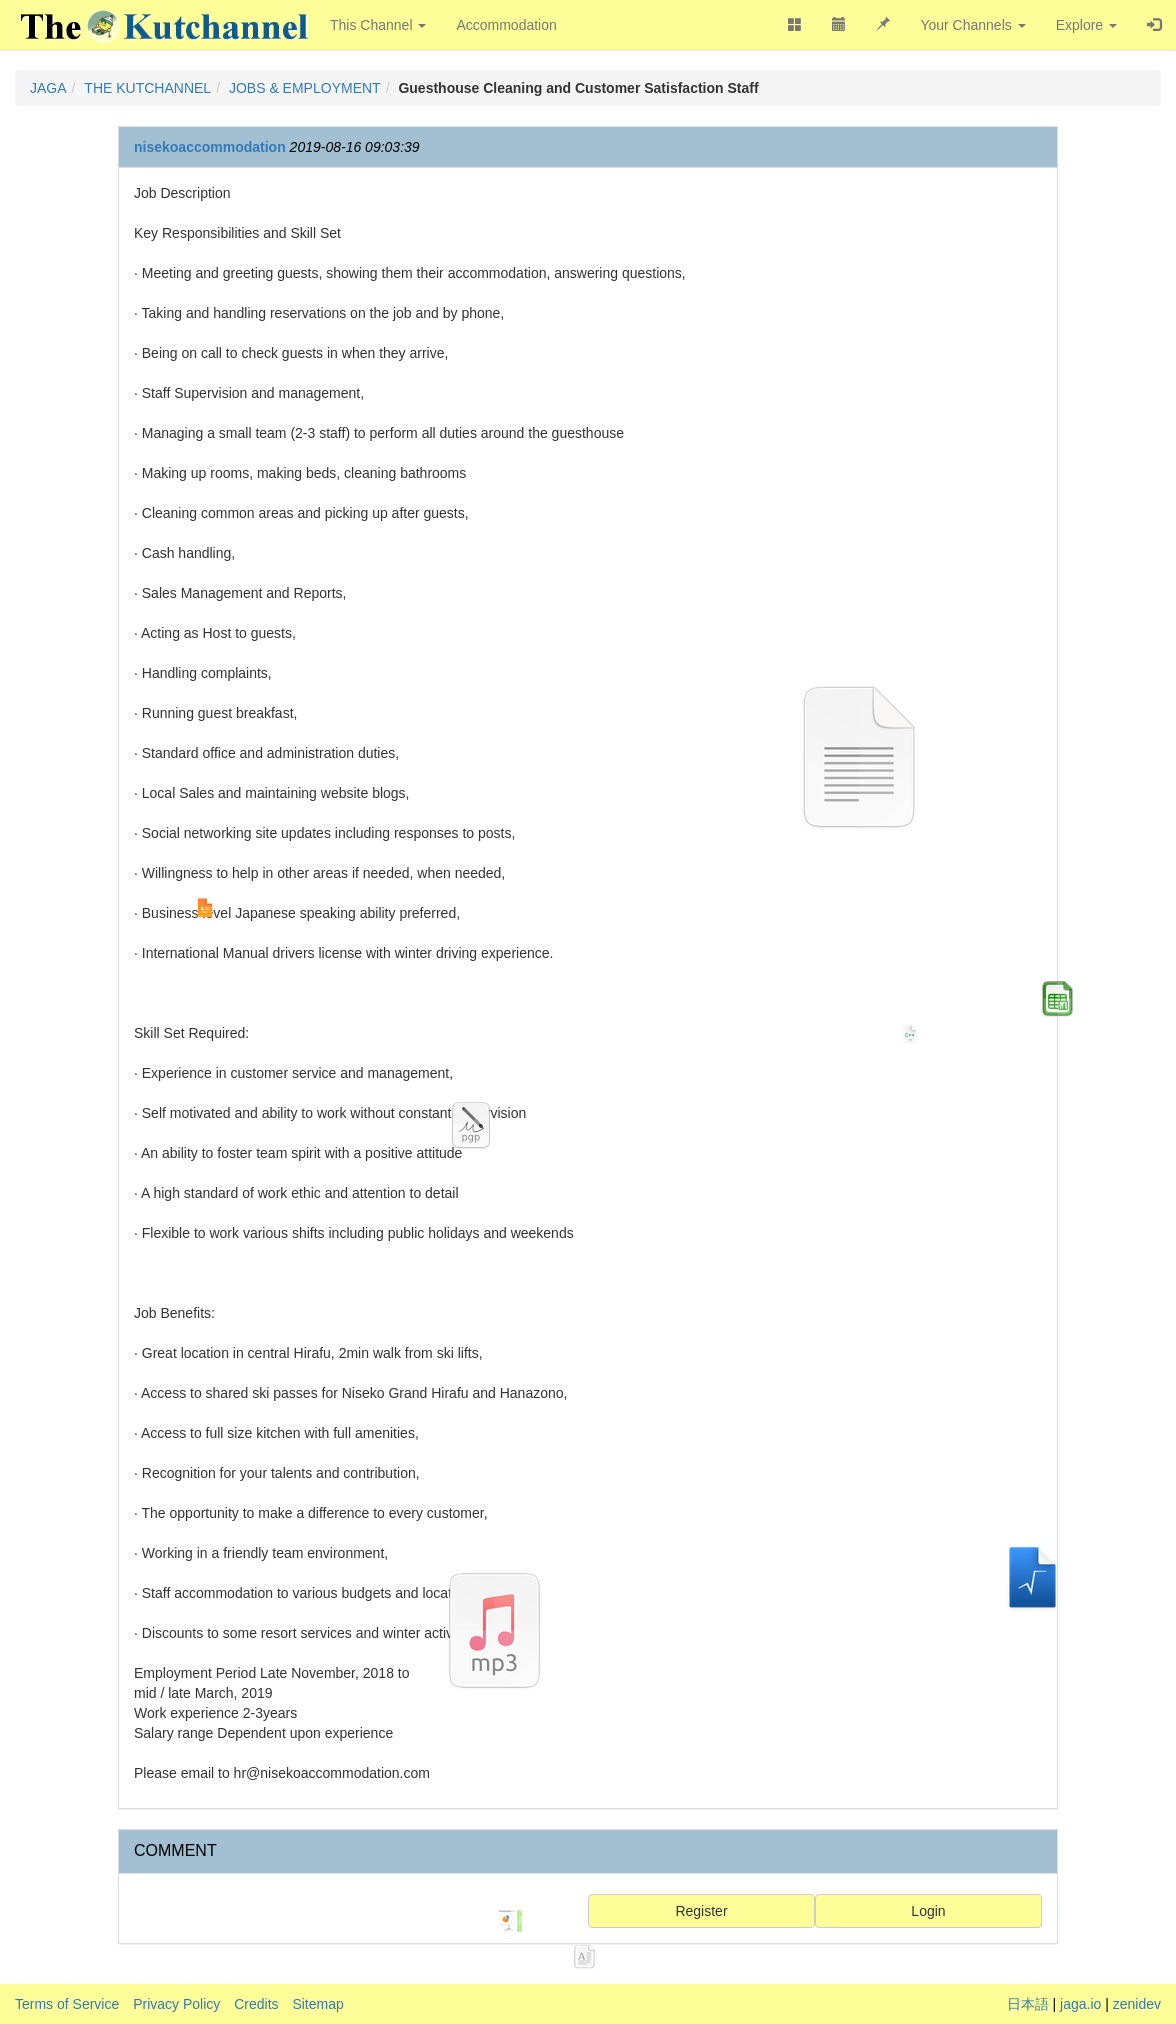 The height and width of the screenshot is (2024, 1176). What do you see at coordinates (584, 1956) in the screenshot?
I see `open a rich text document` at bounding box center [584, 1956].